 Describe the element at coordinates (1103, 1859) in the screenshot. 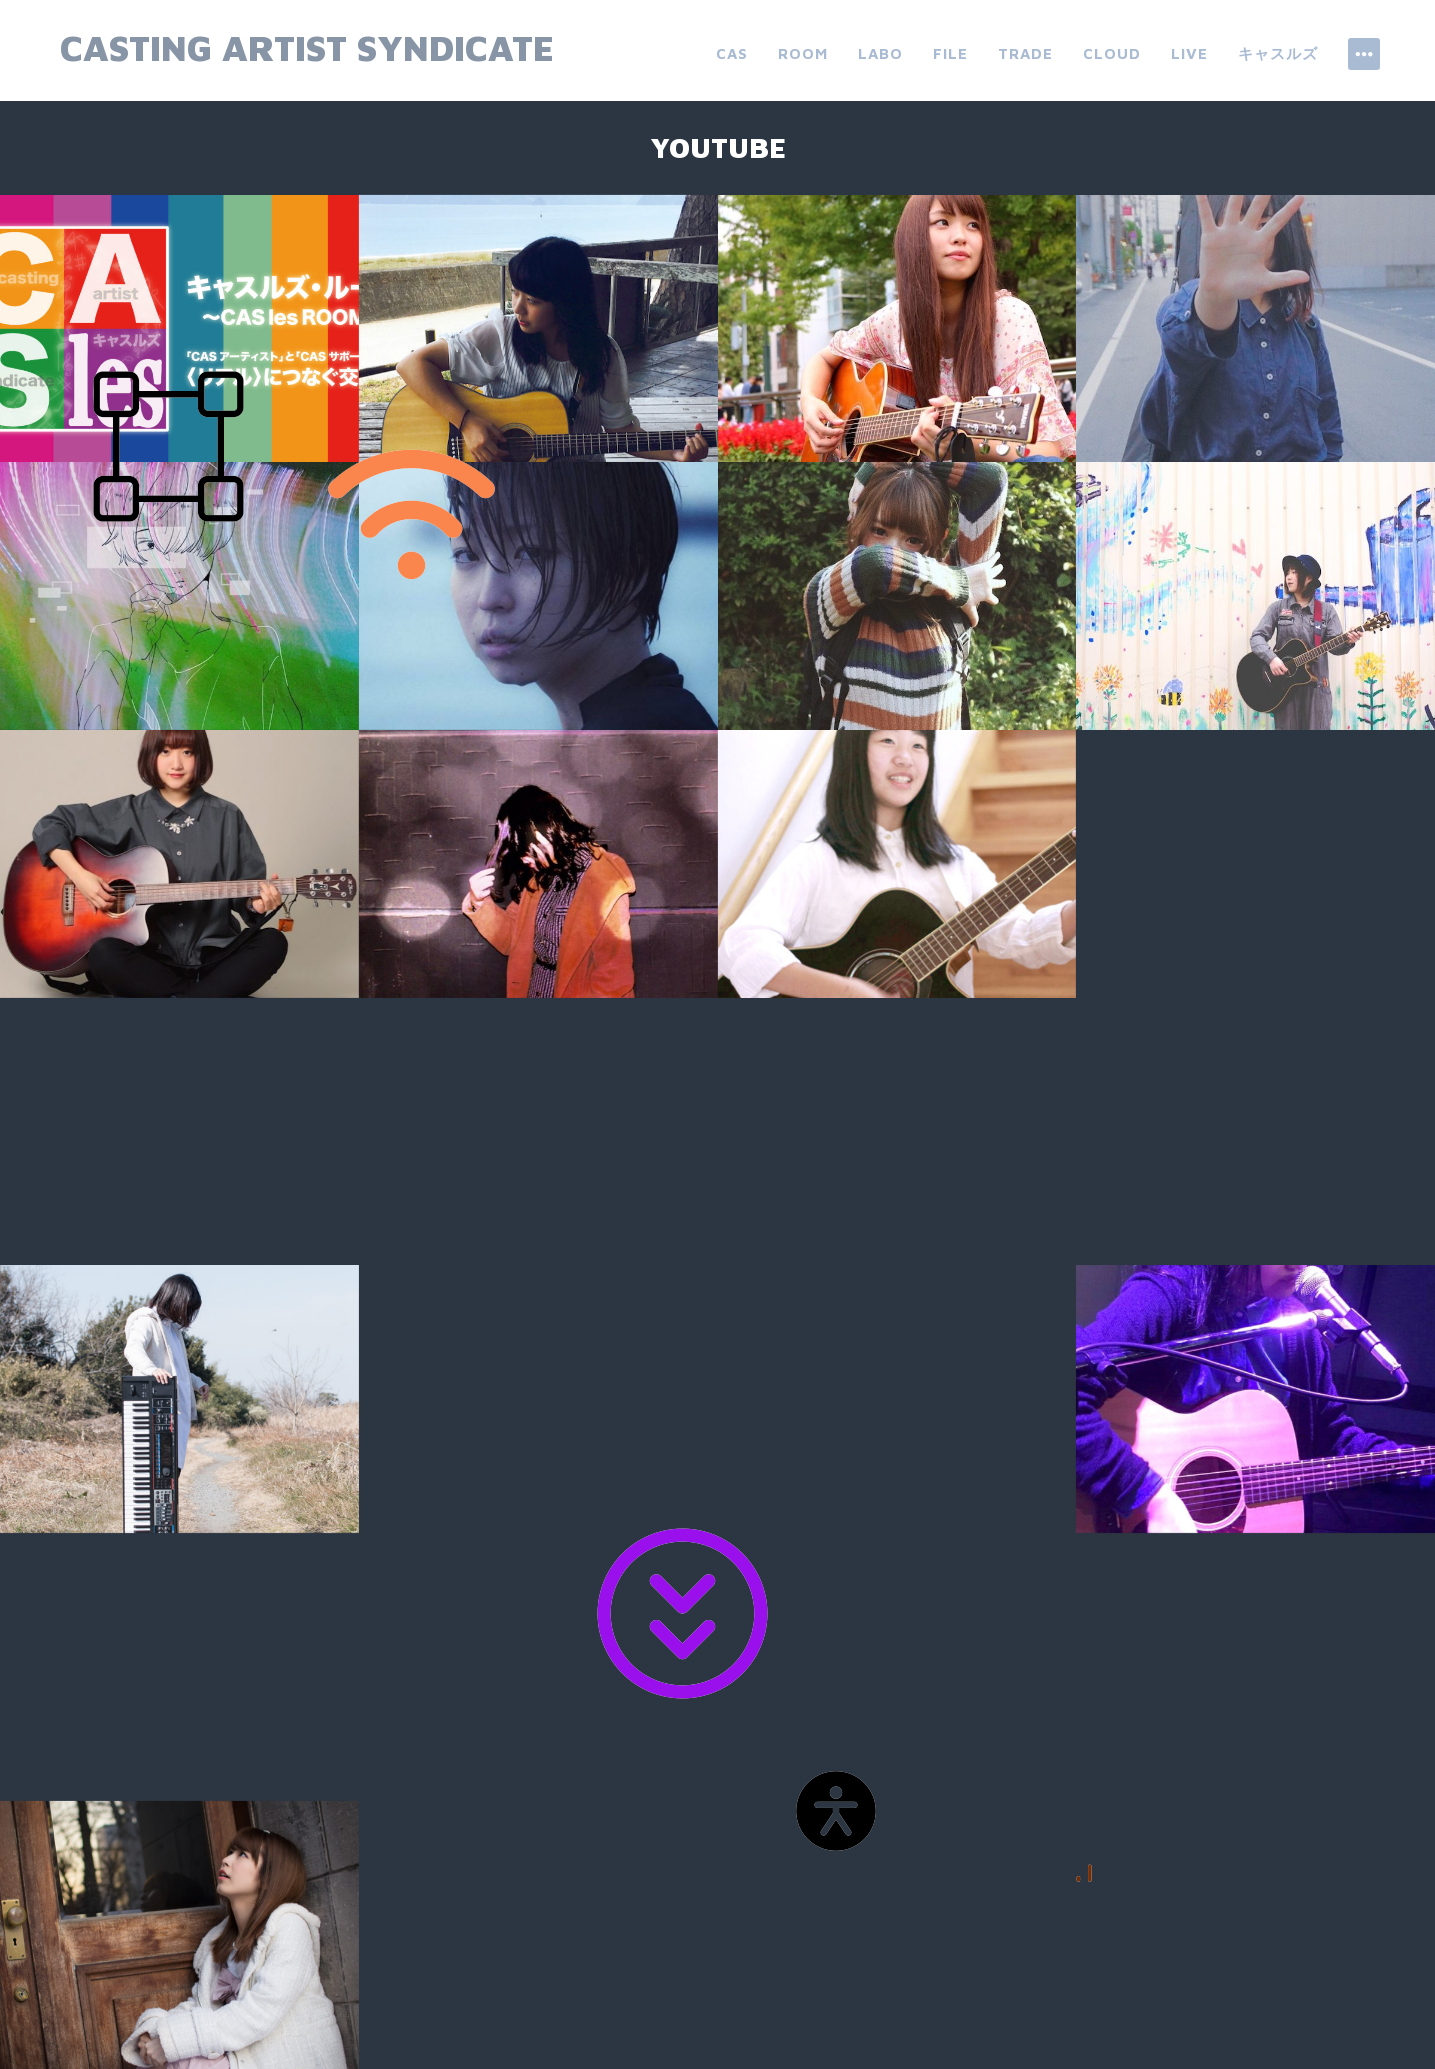

I see `indicates weak cellular network signal` at that location.